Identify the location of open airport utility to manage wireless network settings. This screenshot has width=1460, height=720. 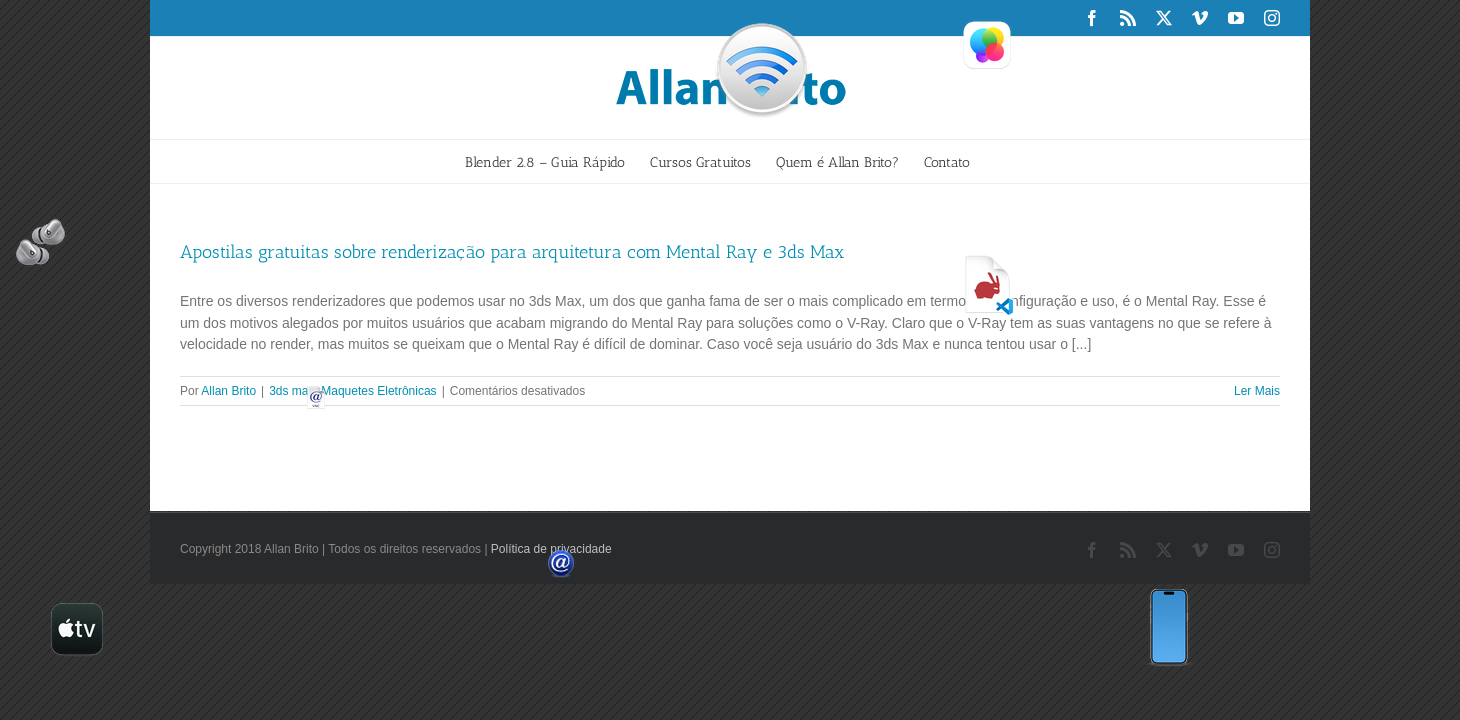
(762, 68).